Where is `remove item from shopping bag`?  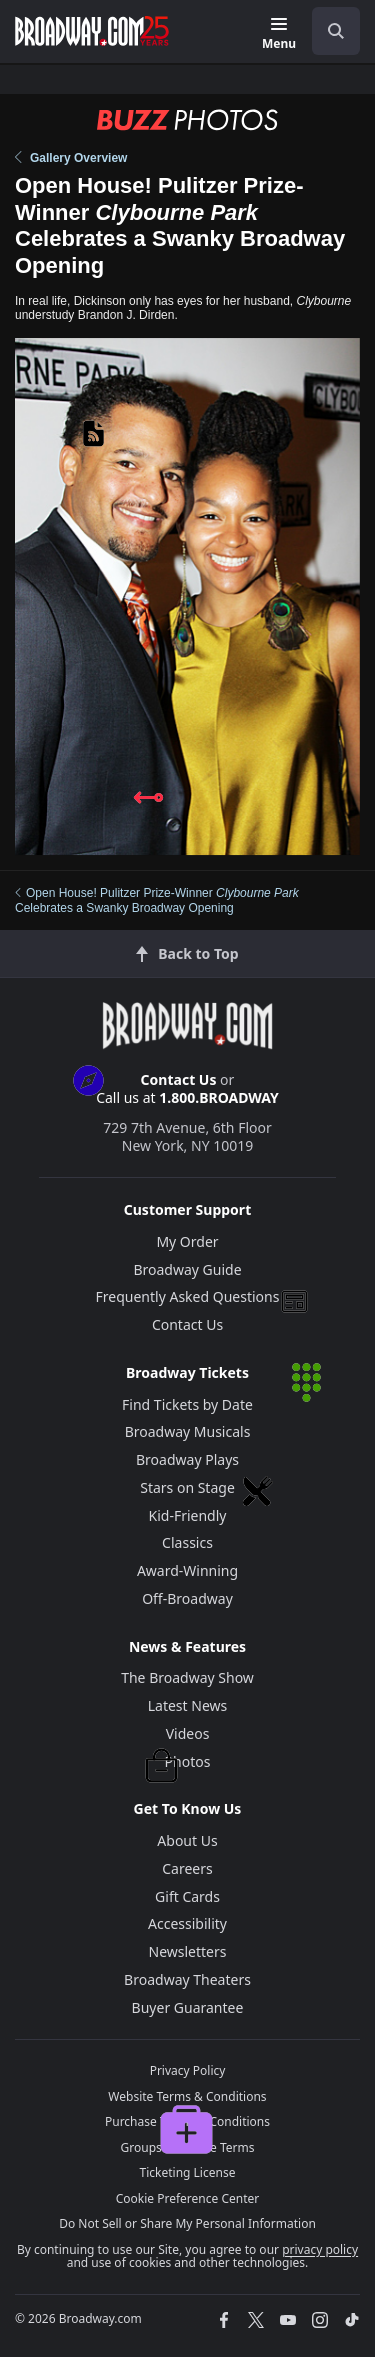
remove item from shopping bag is located at coordinates (161, 1765).